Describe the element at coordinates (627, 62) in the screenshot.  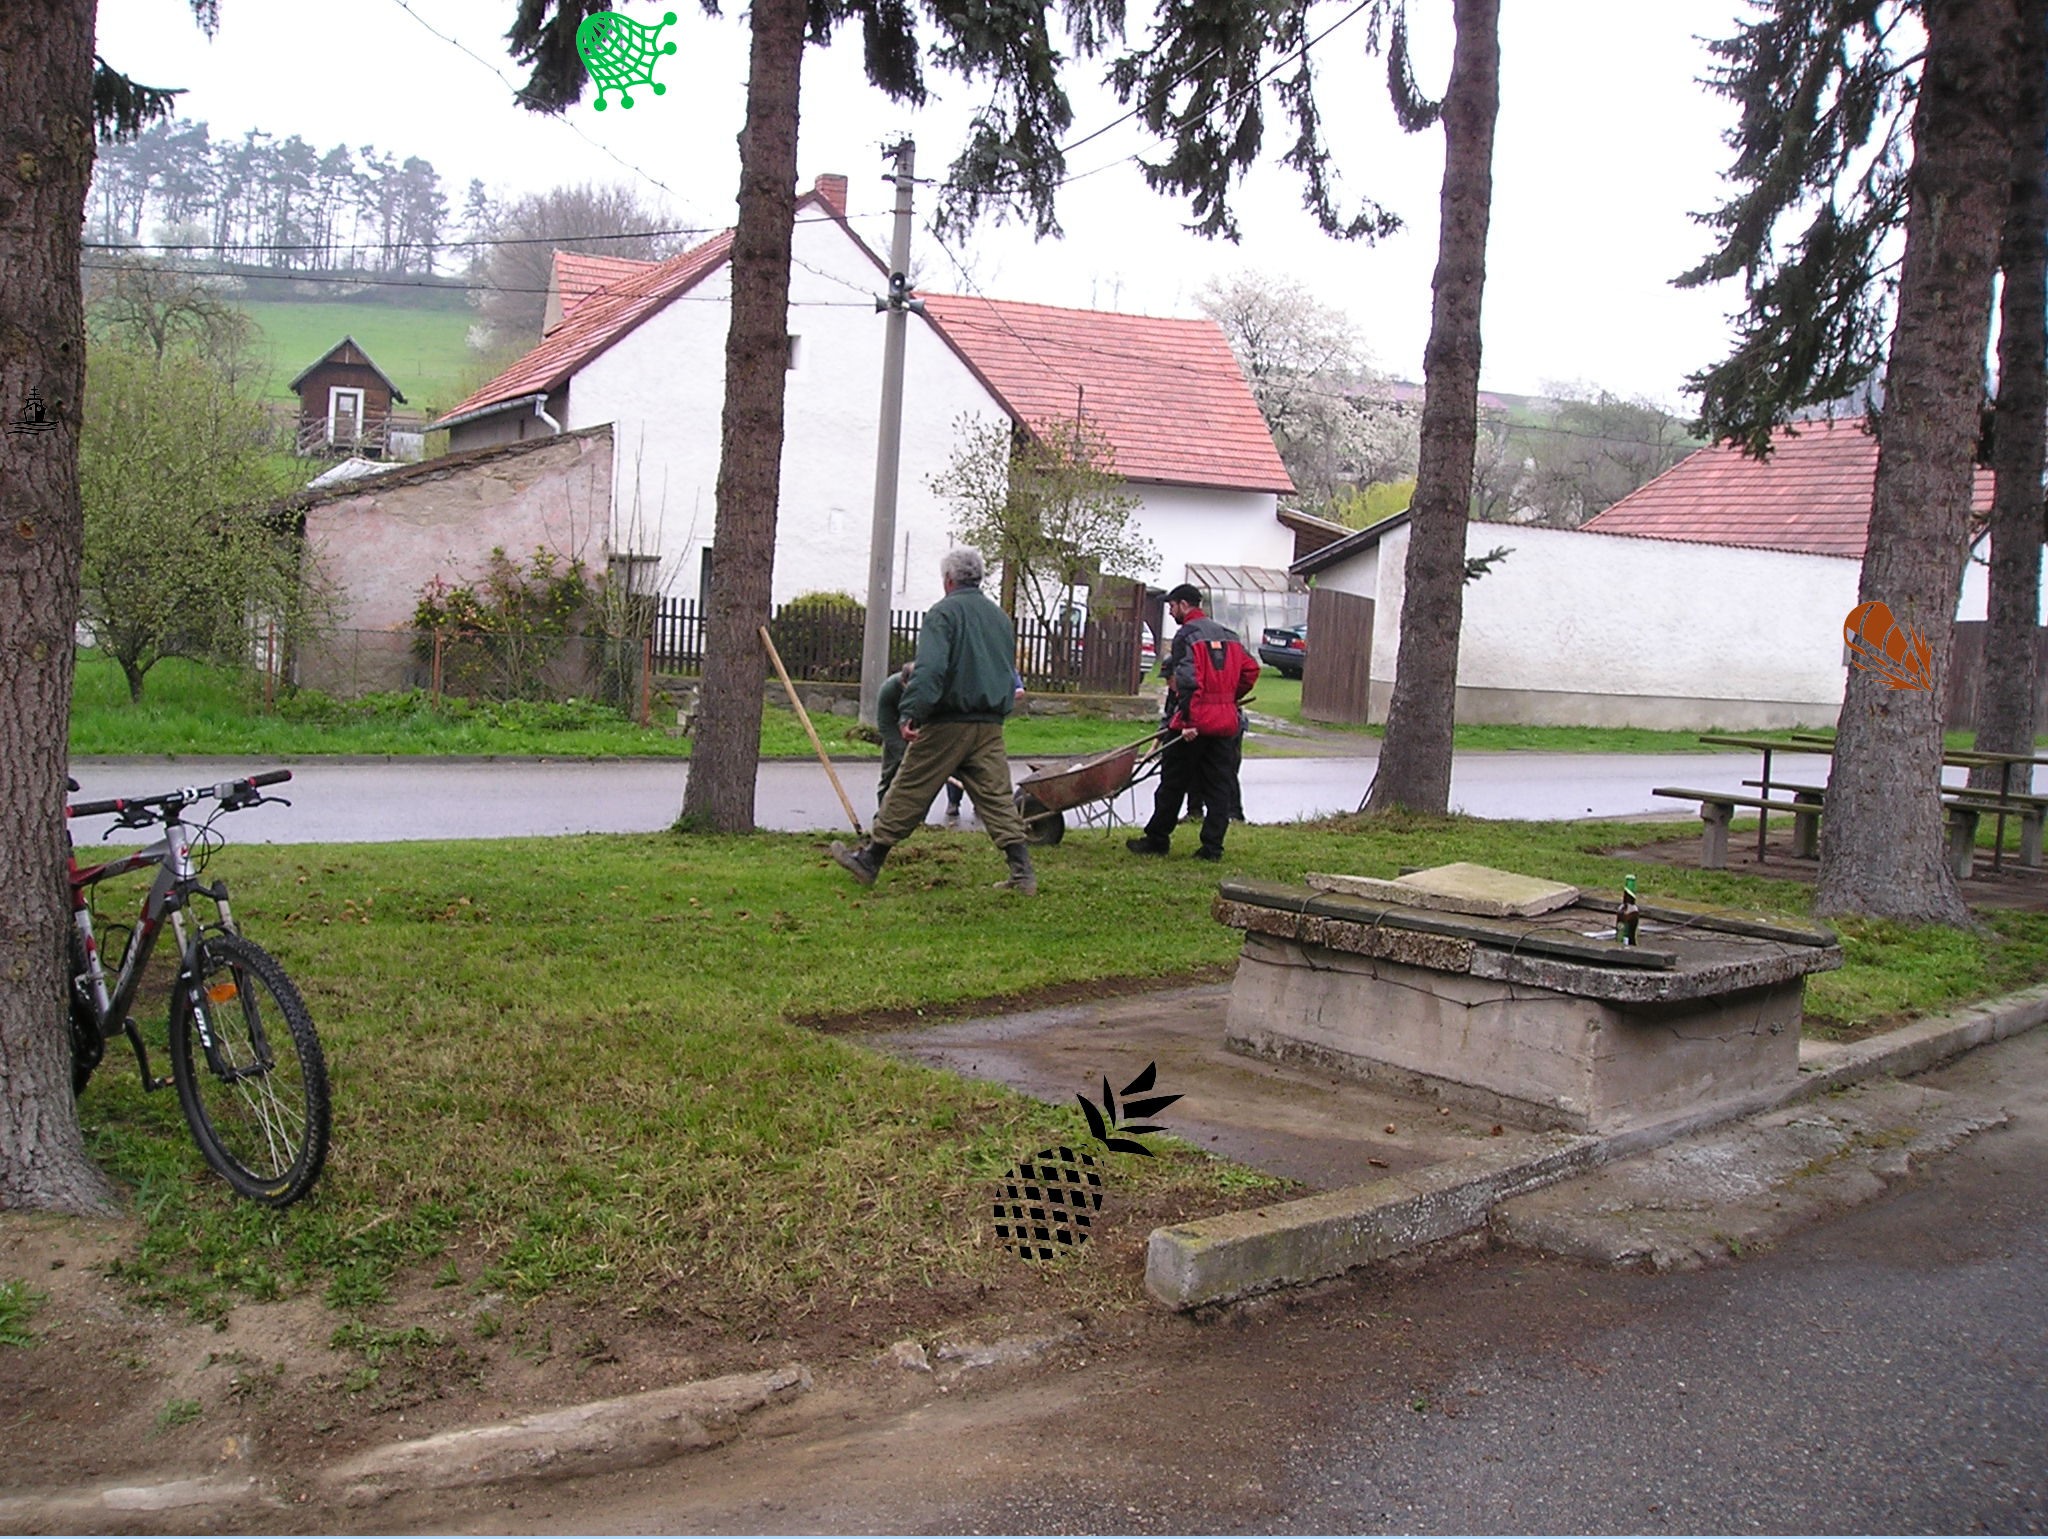
I see `fishing net tool or equipment in a game` at that location.